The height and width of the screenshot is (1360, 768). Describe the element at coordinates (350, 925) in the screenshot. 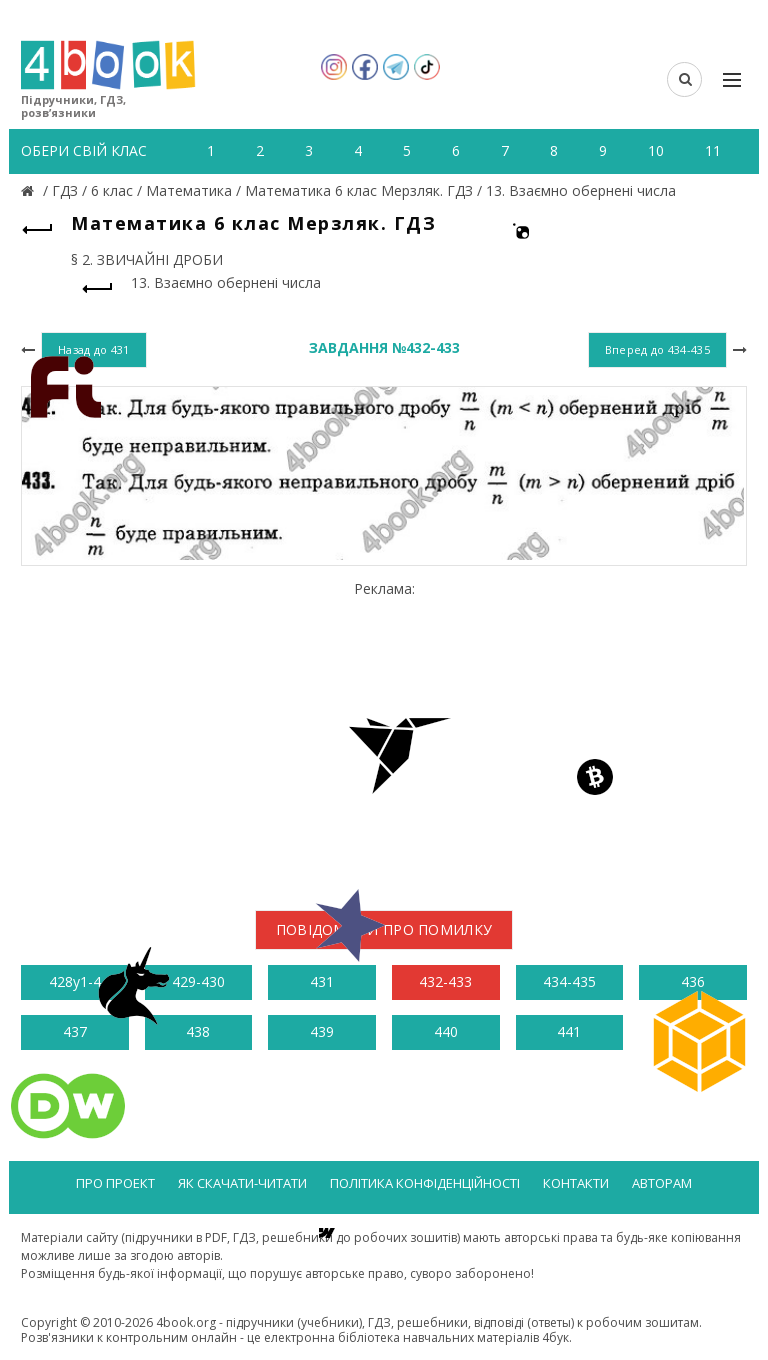

I see `open the Spreaker podcast platform` at that location.